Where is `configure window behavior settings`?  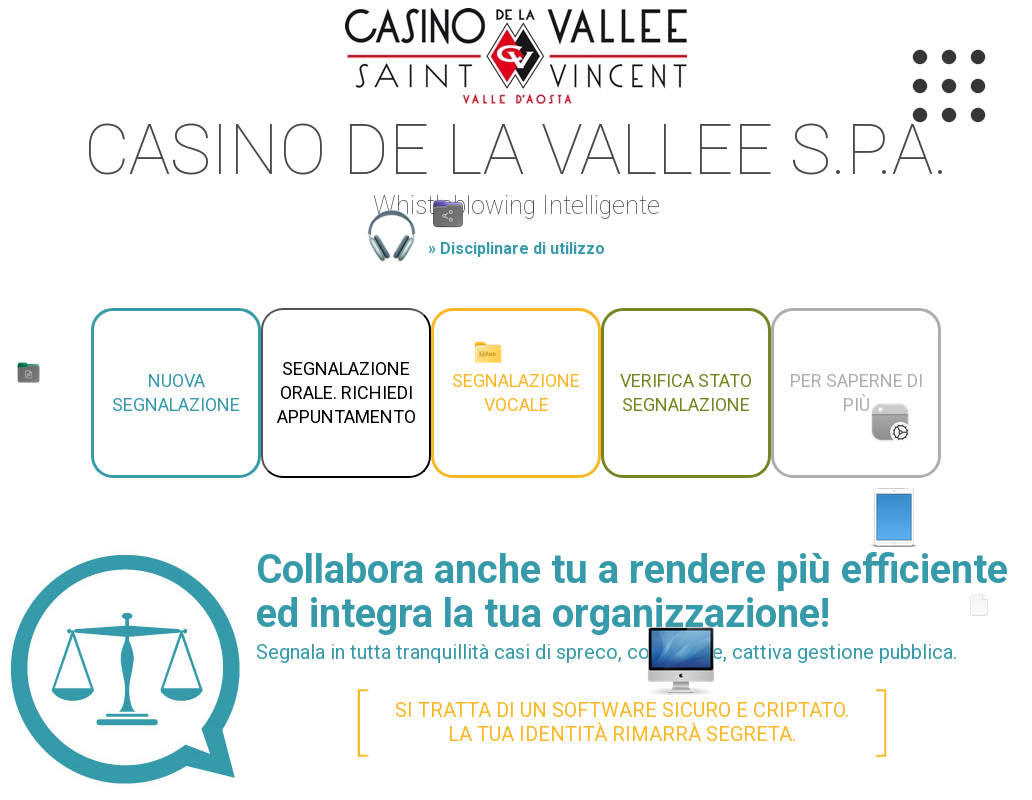 configure window behavior settings is located at coordinates (890, 422).